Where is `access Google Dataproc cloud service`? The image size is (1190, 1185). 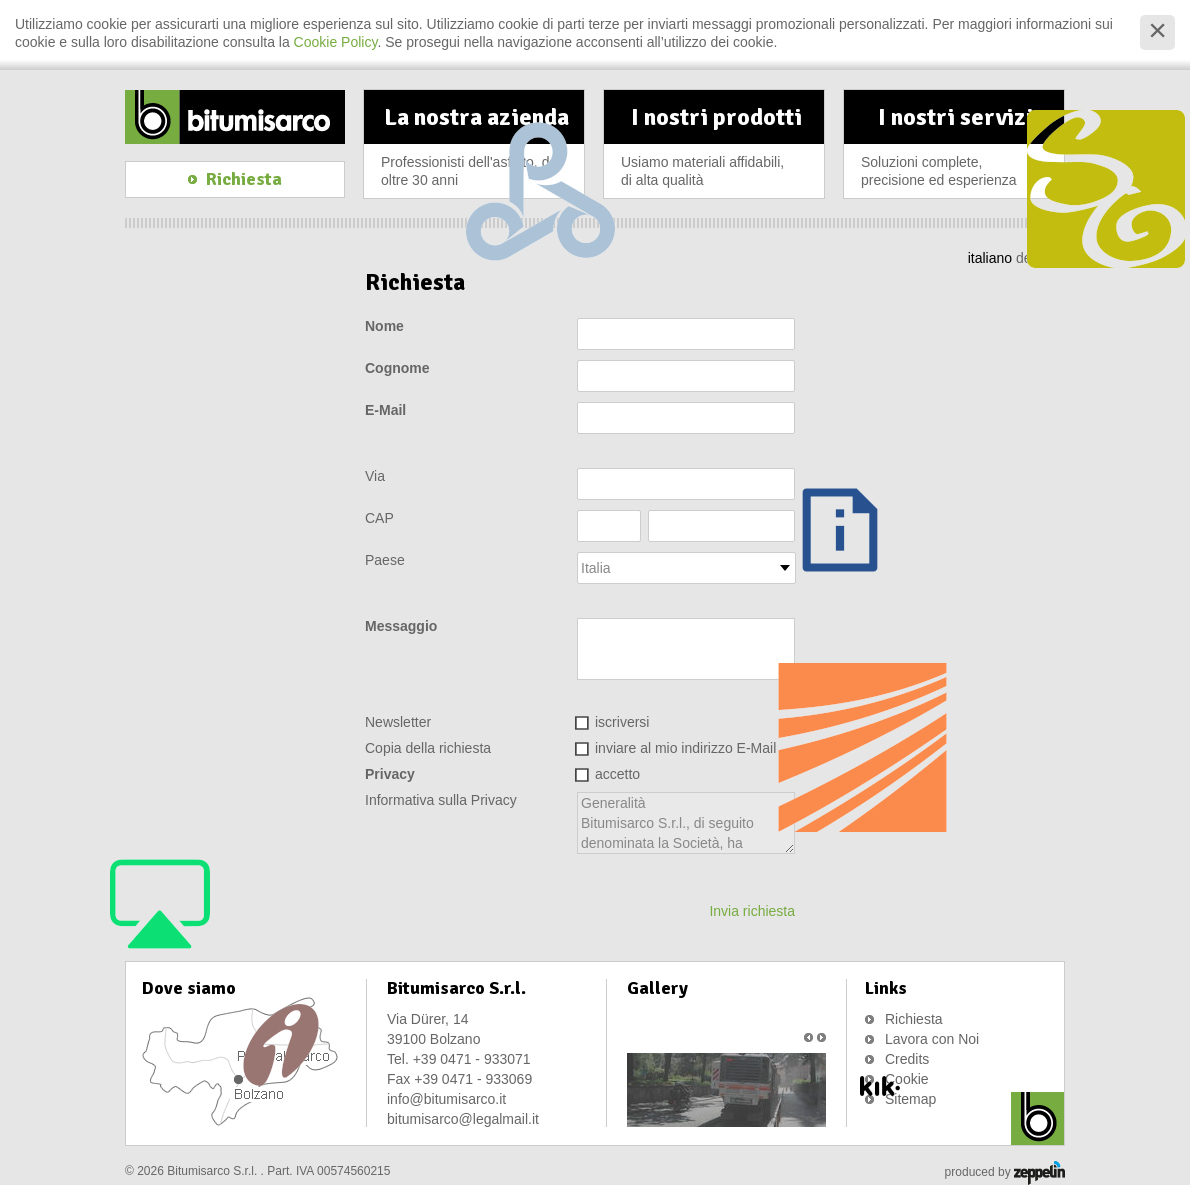 access Google Dataproc cloud service is located at coordinates (540, 191).